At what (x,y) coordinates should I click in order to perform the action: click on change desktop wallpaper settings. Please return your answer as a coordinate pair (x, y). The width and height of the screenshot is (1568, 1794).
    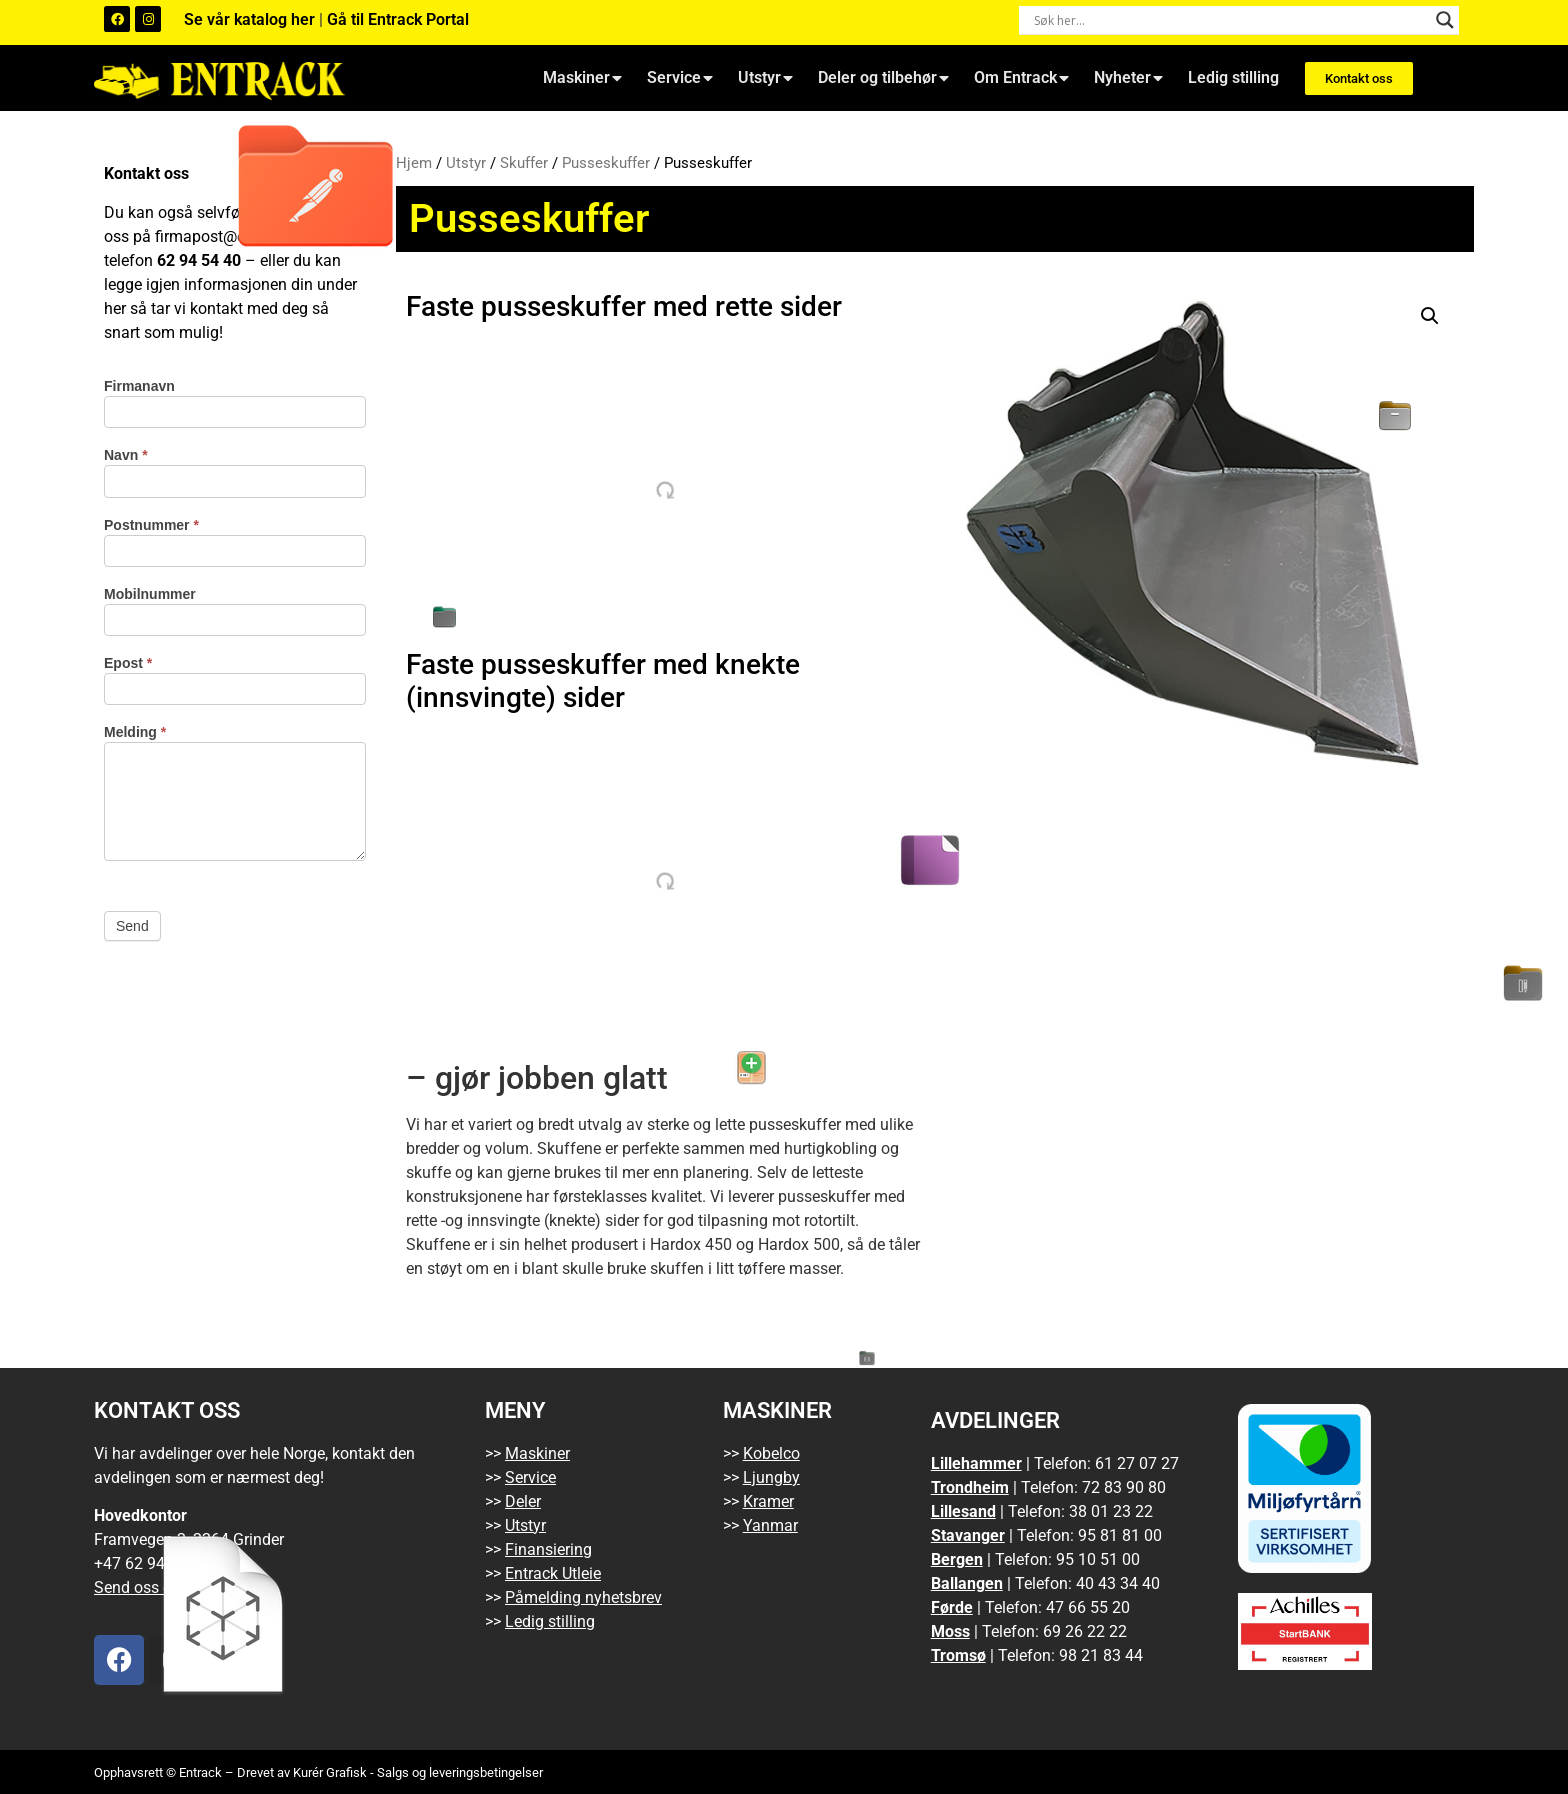
    Looking at the image, I should click on (930, 858).